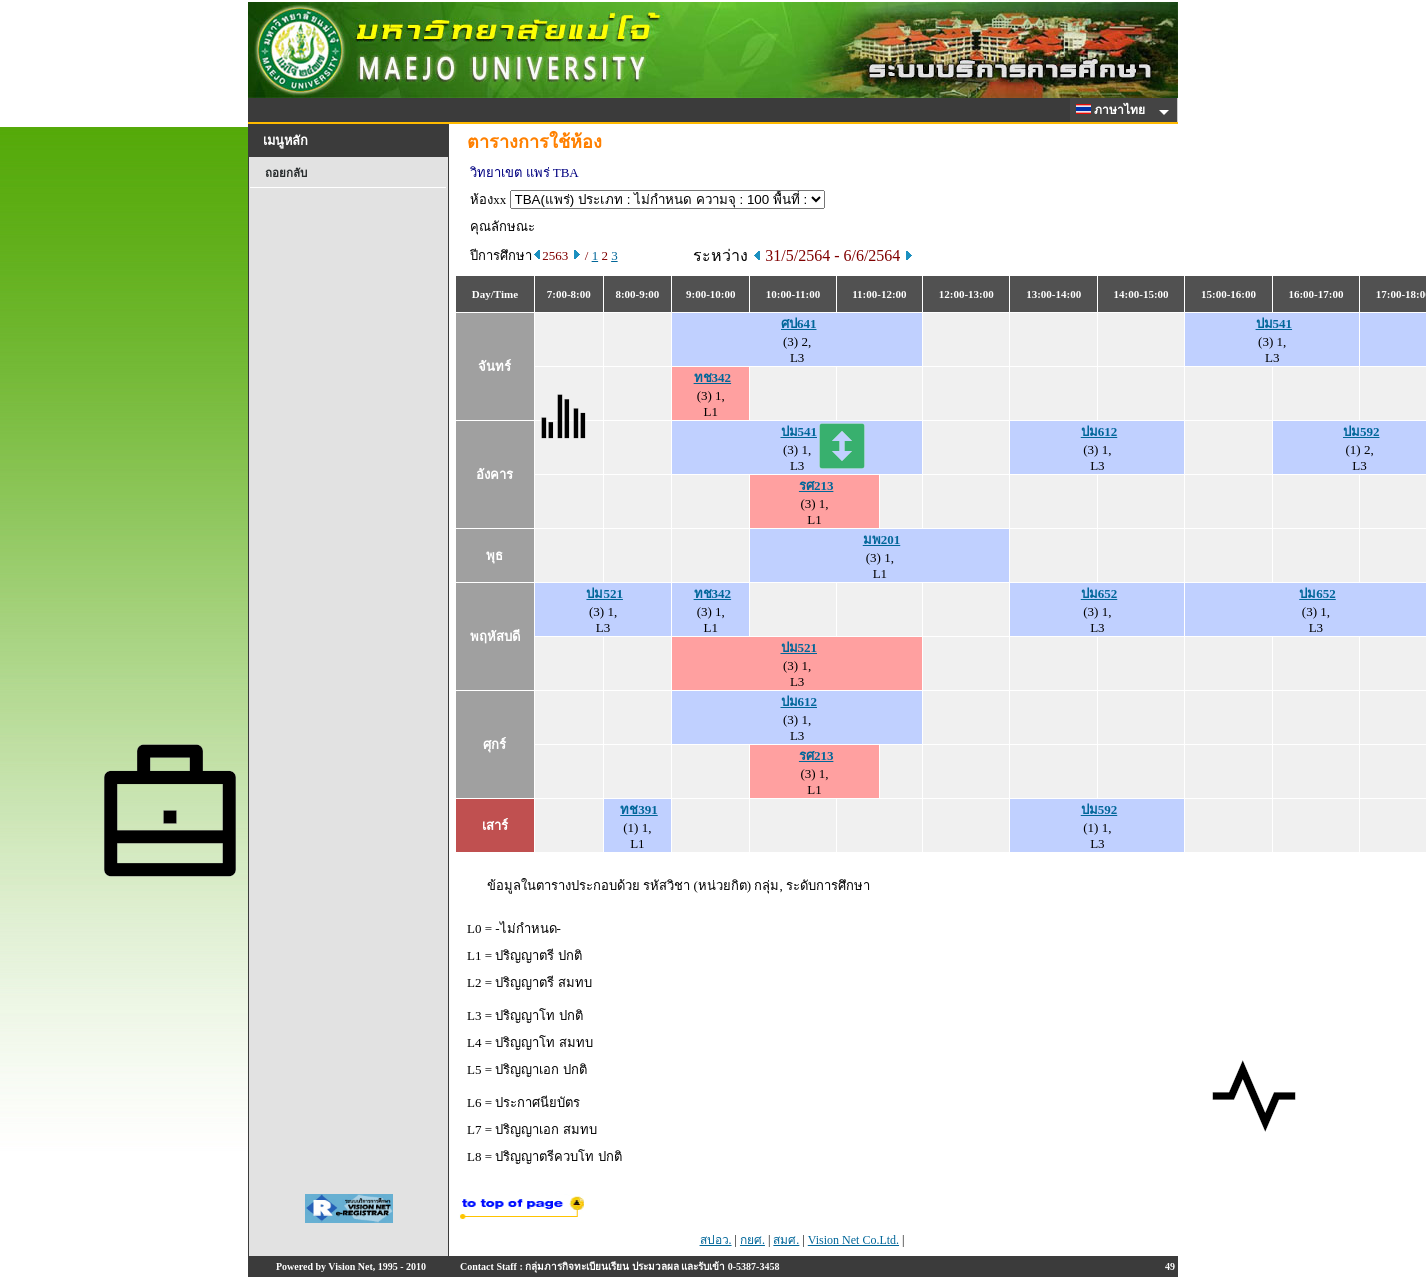 This screenshot has width=1426, height=1277. Describe the element at coordinates (842, 446) in the screenshot. I see `flip content vertically` at that location.